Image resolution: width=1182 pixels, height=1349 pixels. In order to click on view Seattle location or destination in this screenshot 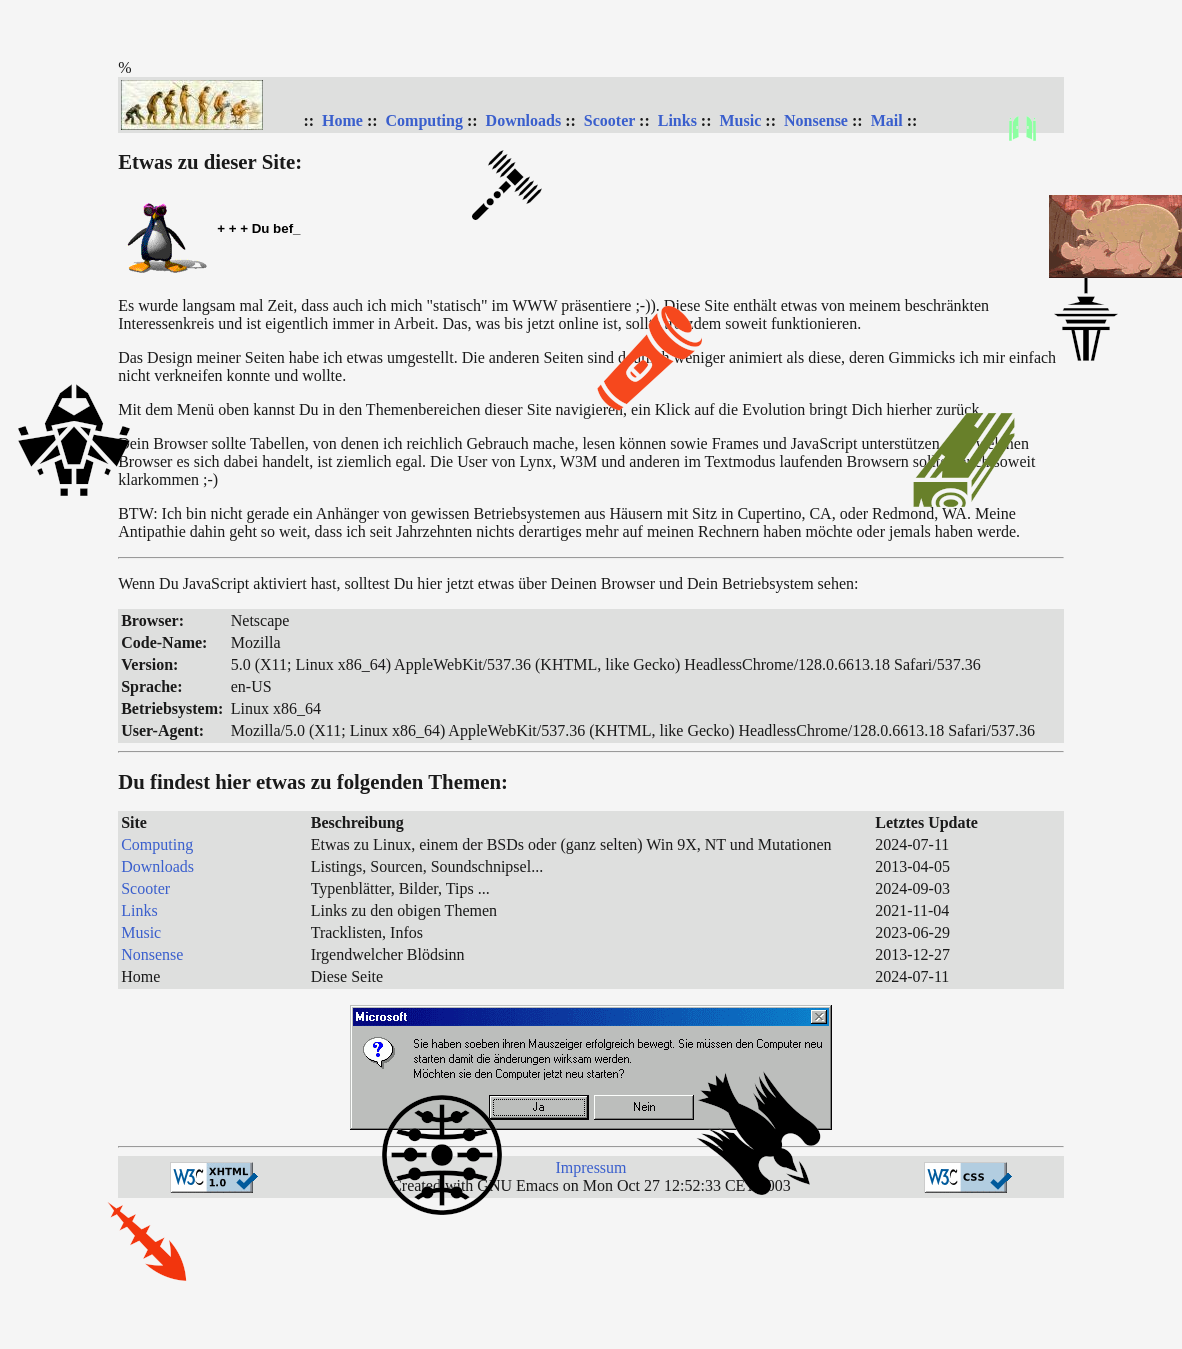, I will do `click(1086, 318)`.